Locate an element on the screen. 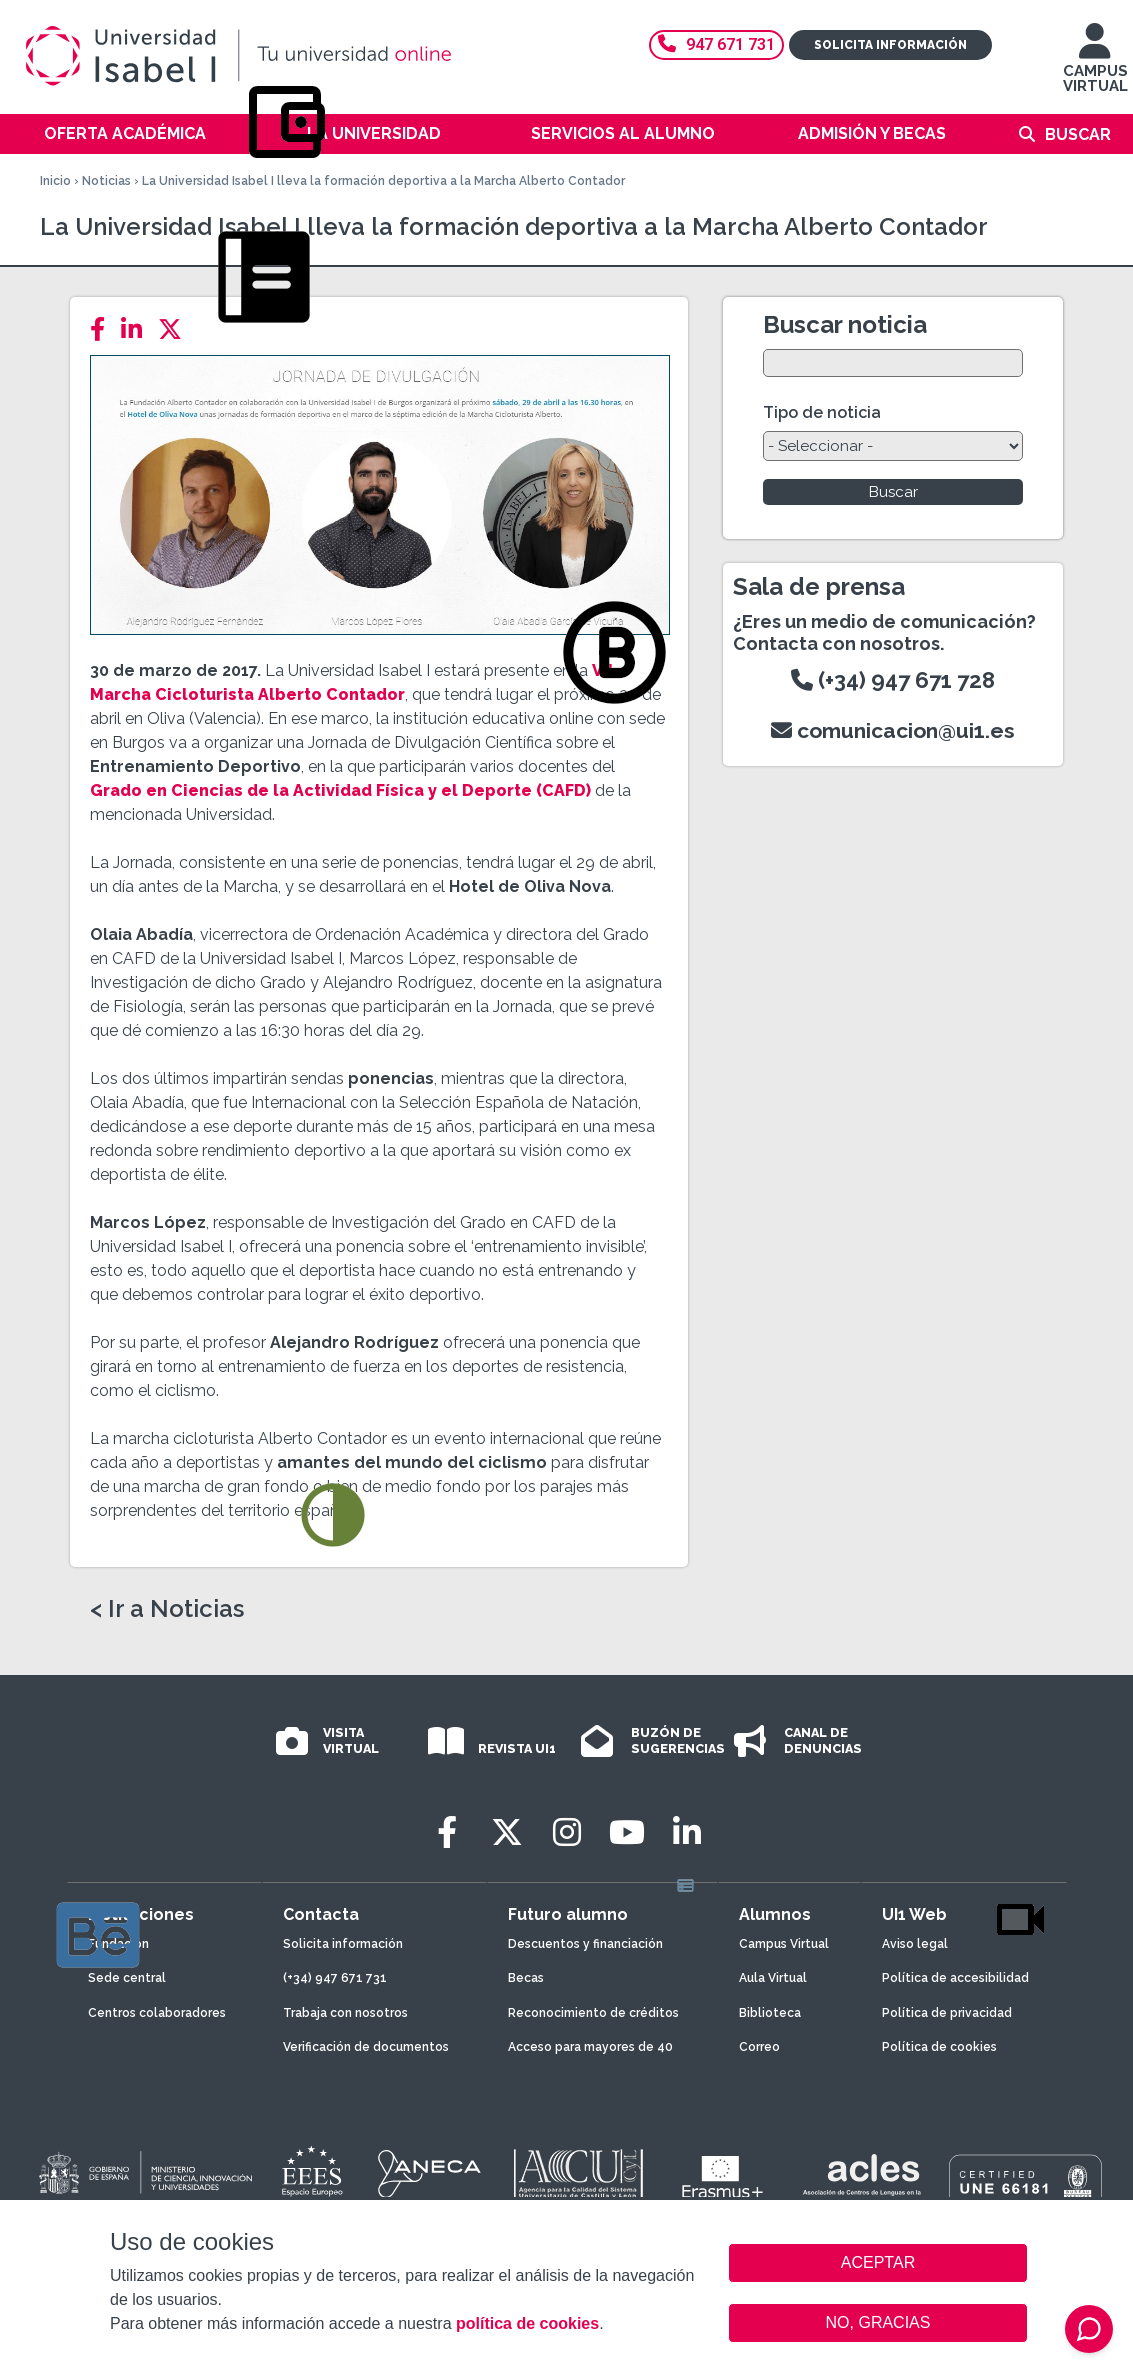 The height and width of the screenshot is (2373, 1133). open your notebook or notes is located at coordinates (264, 277).